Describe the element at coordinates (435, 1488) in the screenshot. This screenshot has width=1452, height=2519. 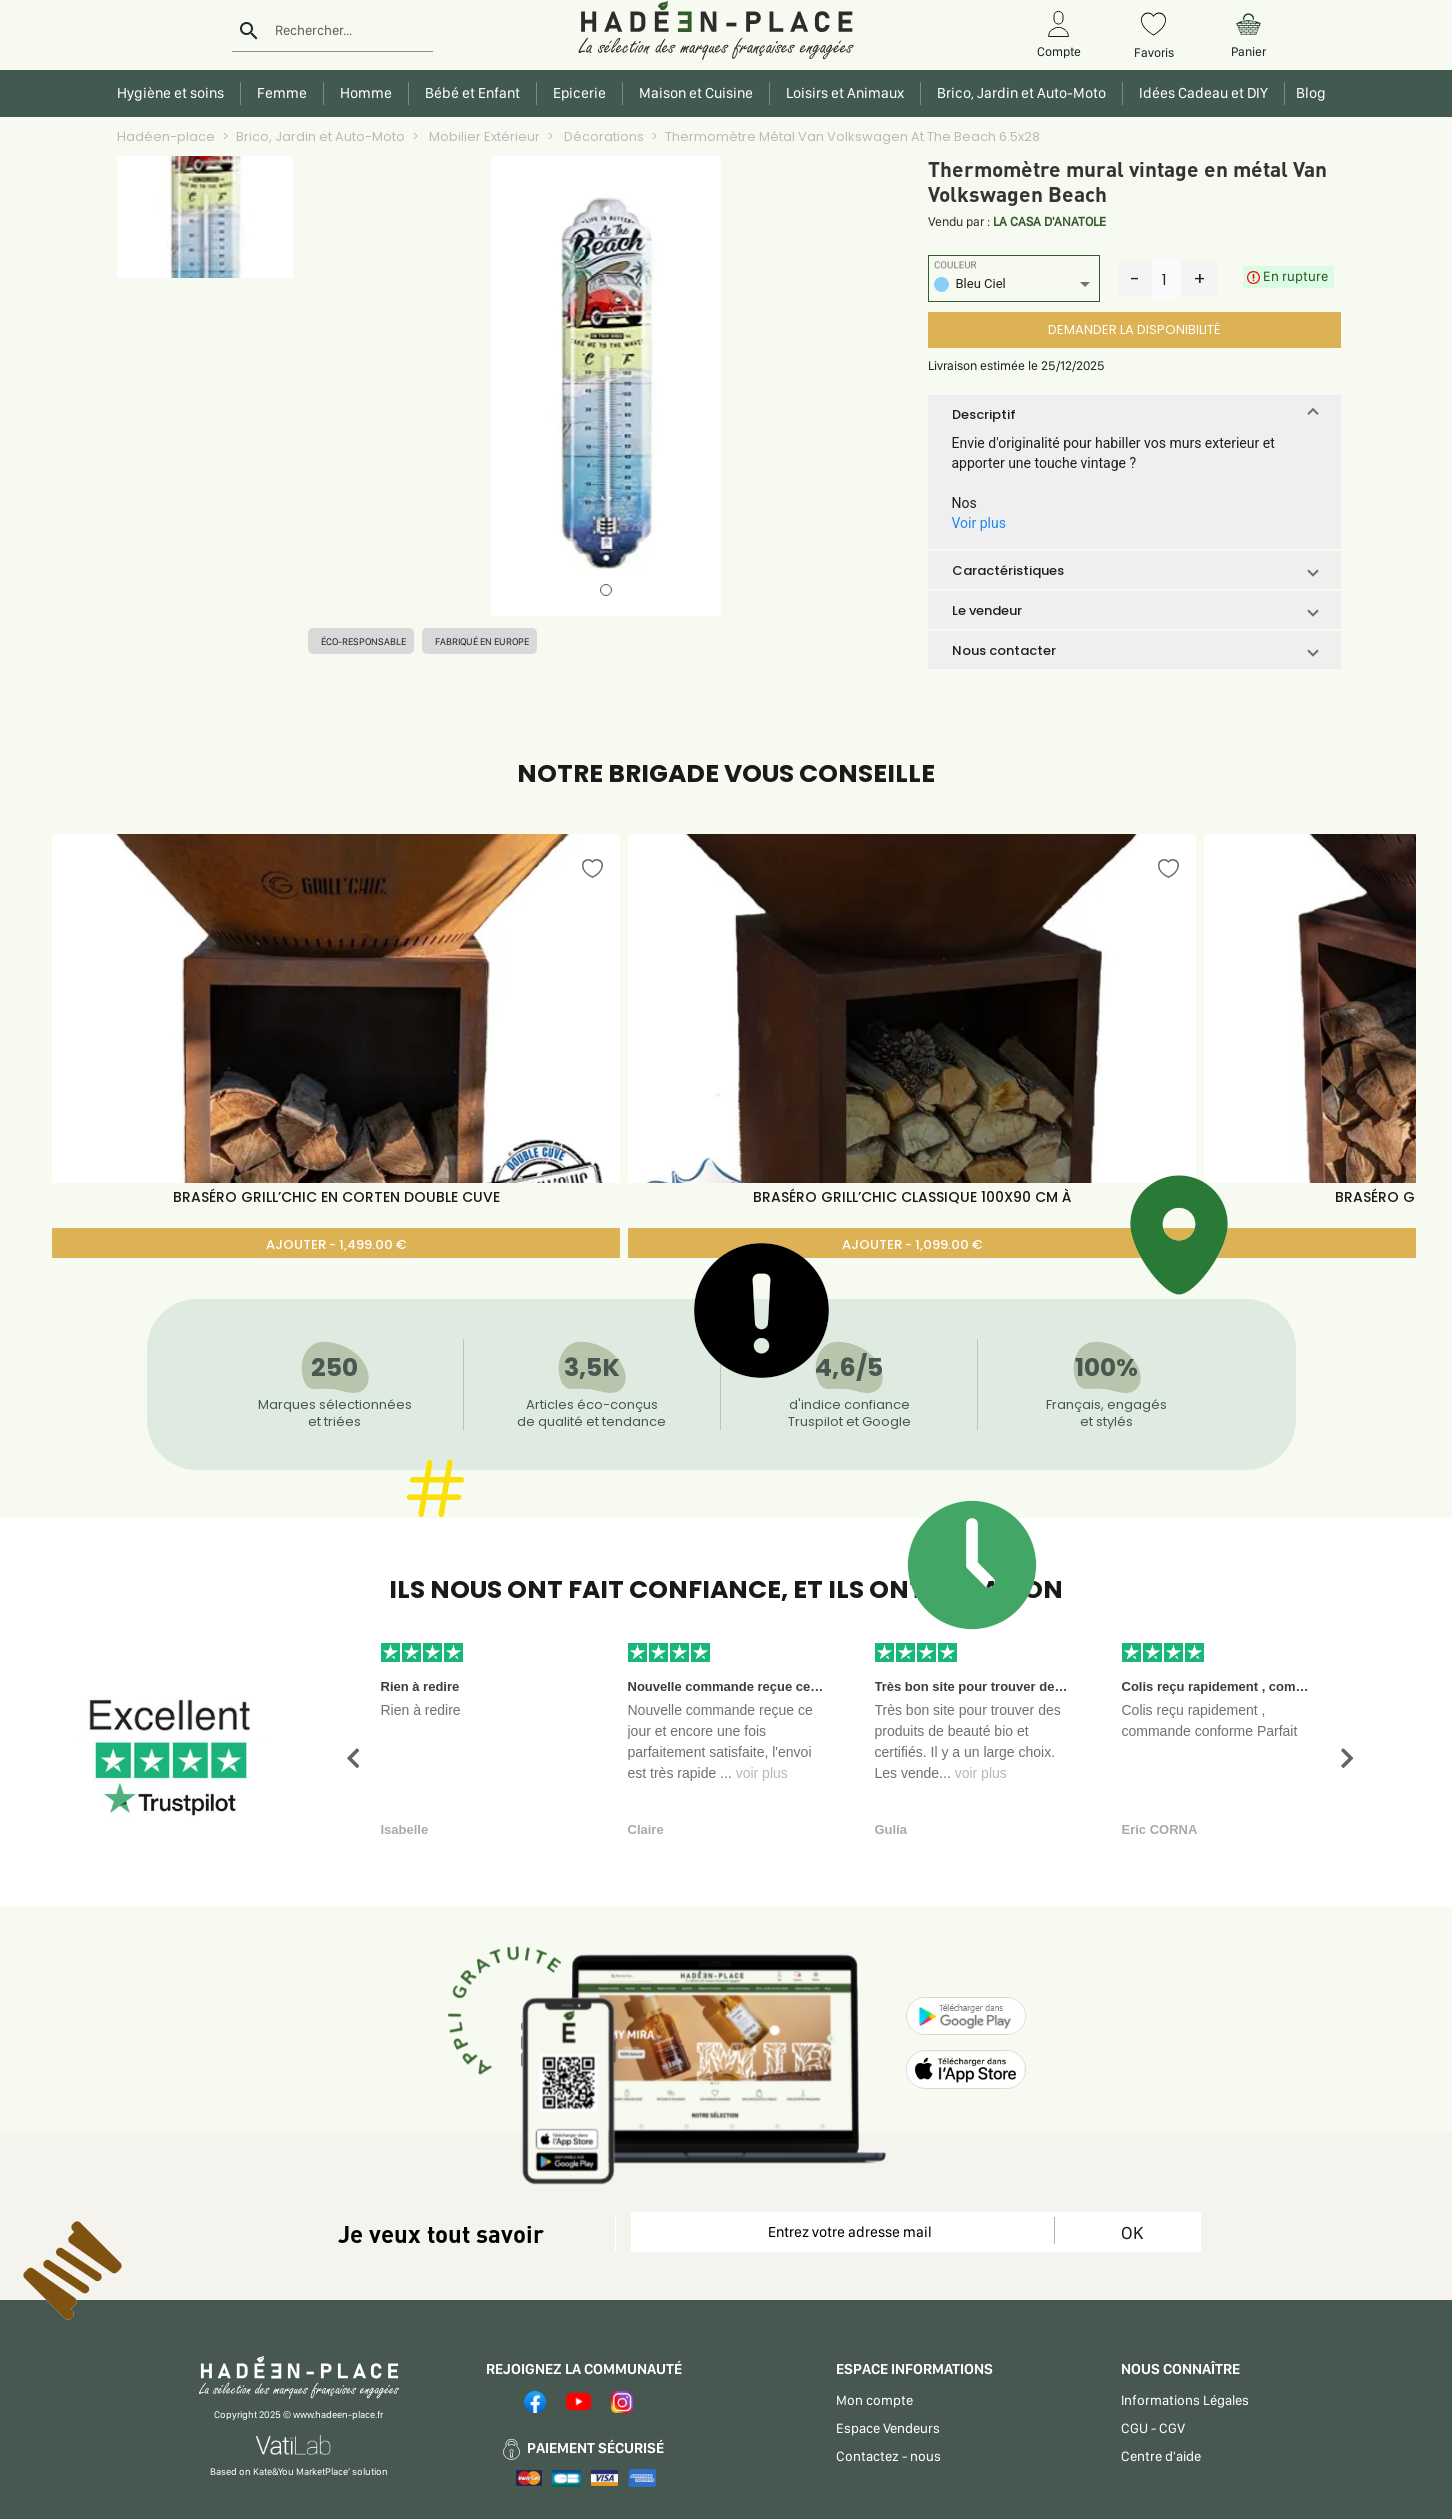
I see `access a text channel in discord` at that location.